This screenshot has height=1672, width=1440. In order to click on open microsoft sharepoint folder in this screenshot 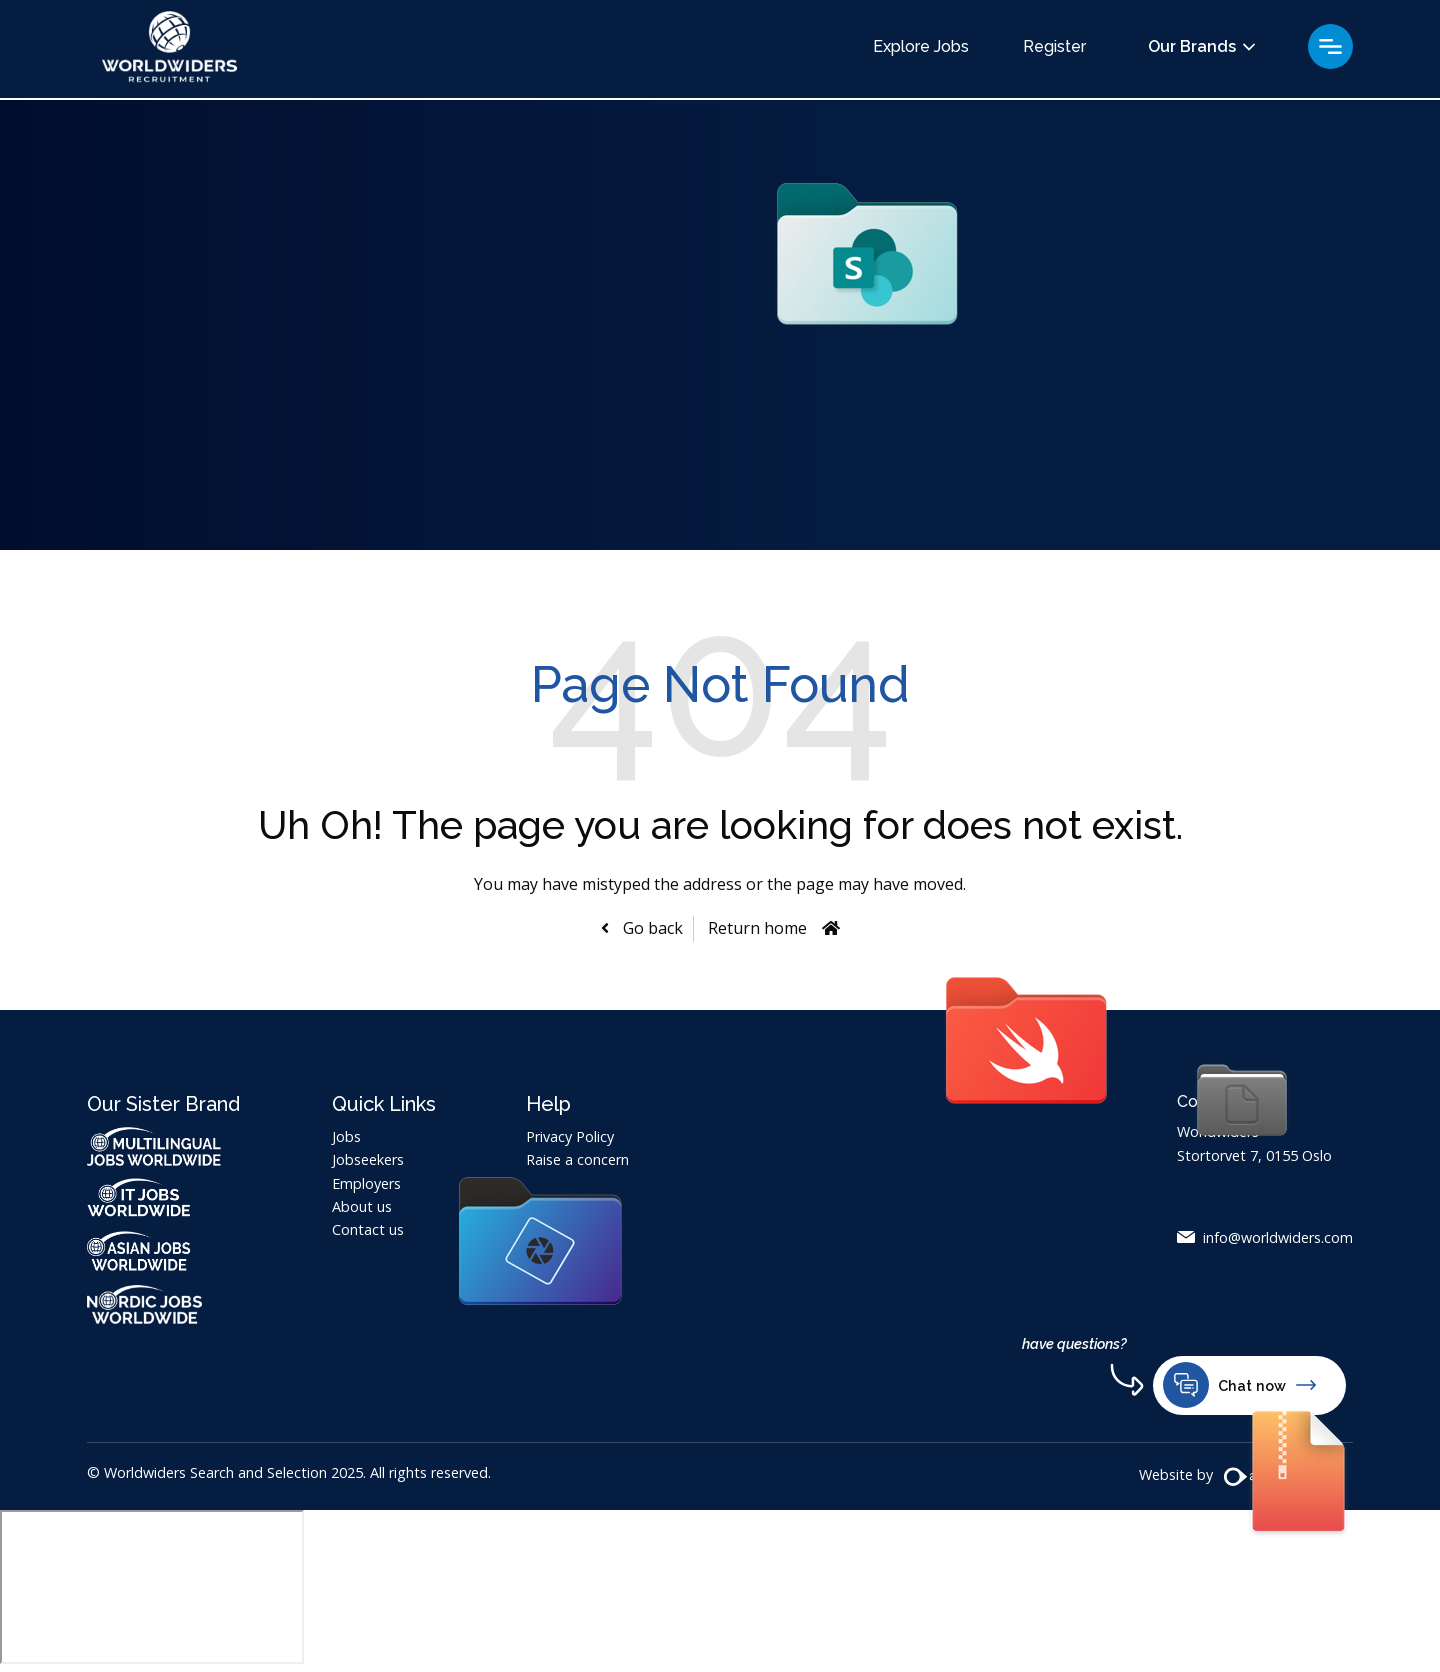, I will do `click(866, 258)`.